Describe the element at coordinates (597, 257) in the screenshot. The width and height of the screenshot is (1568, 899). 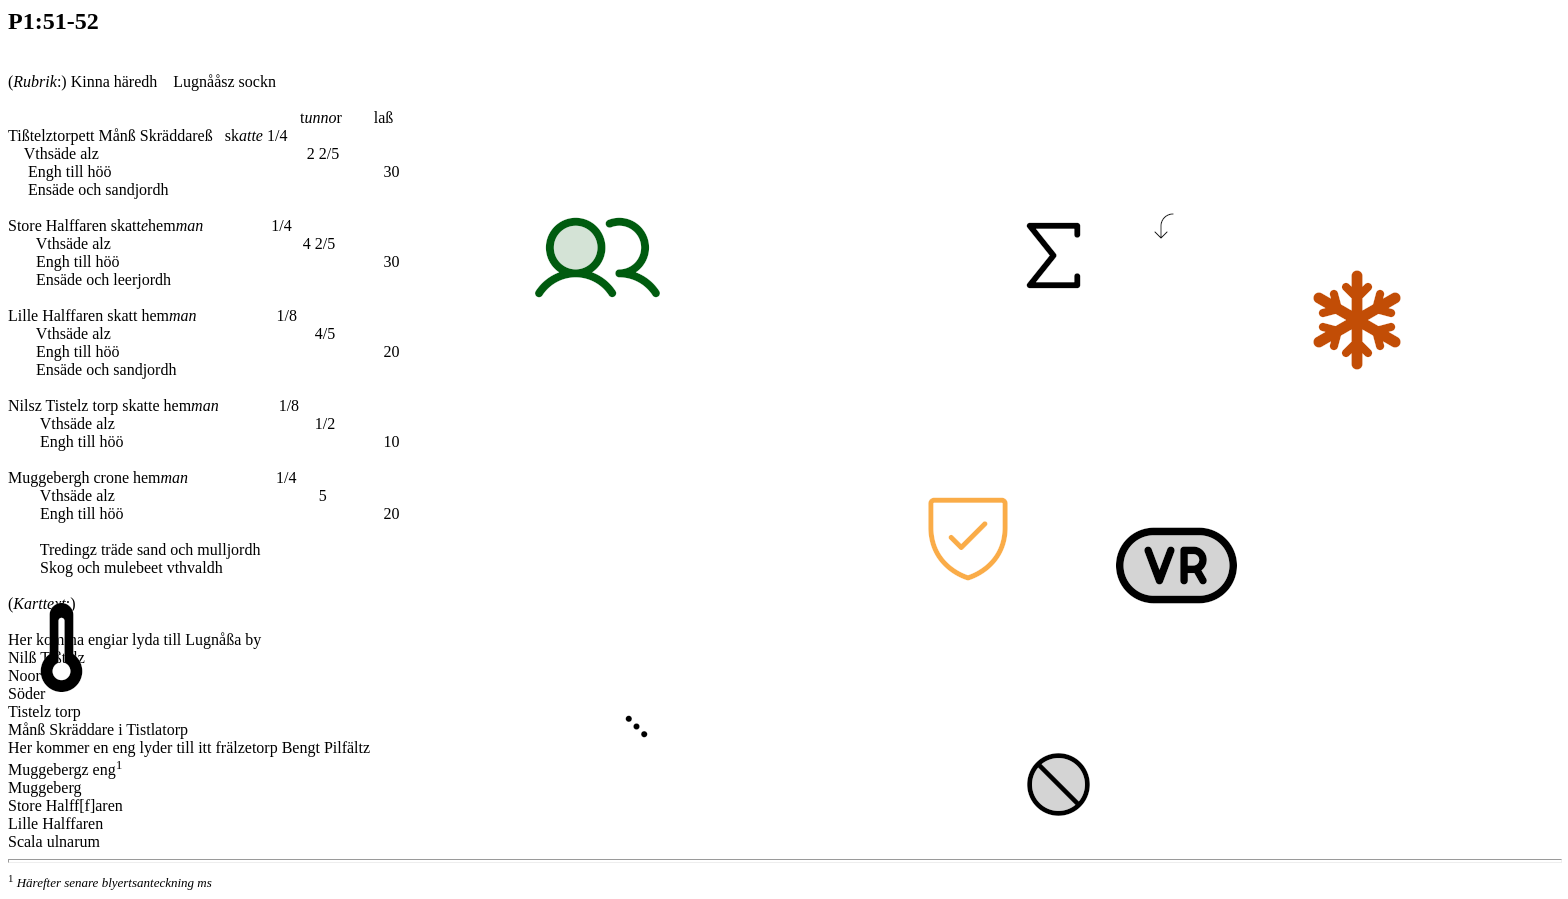
I see `view all users or contacts` at that location.